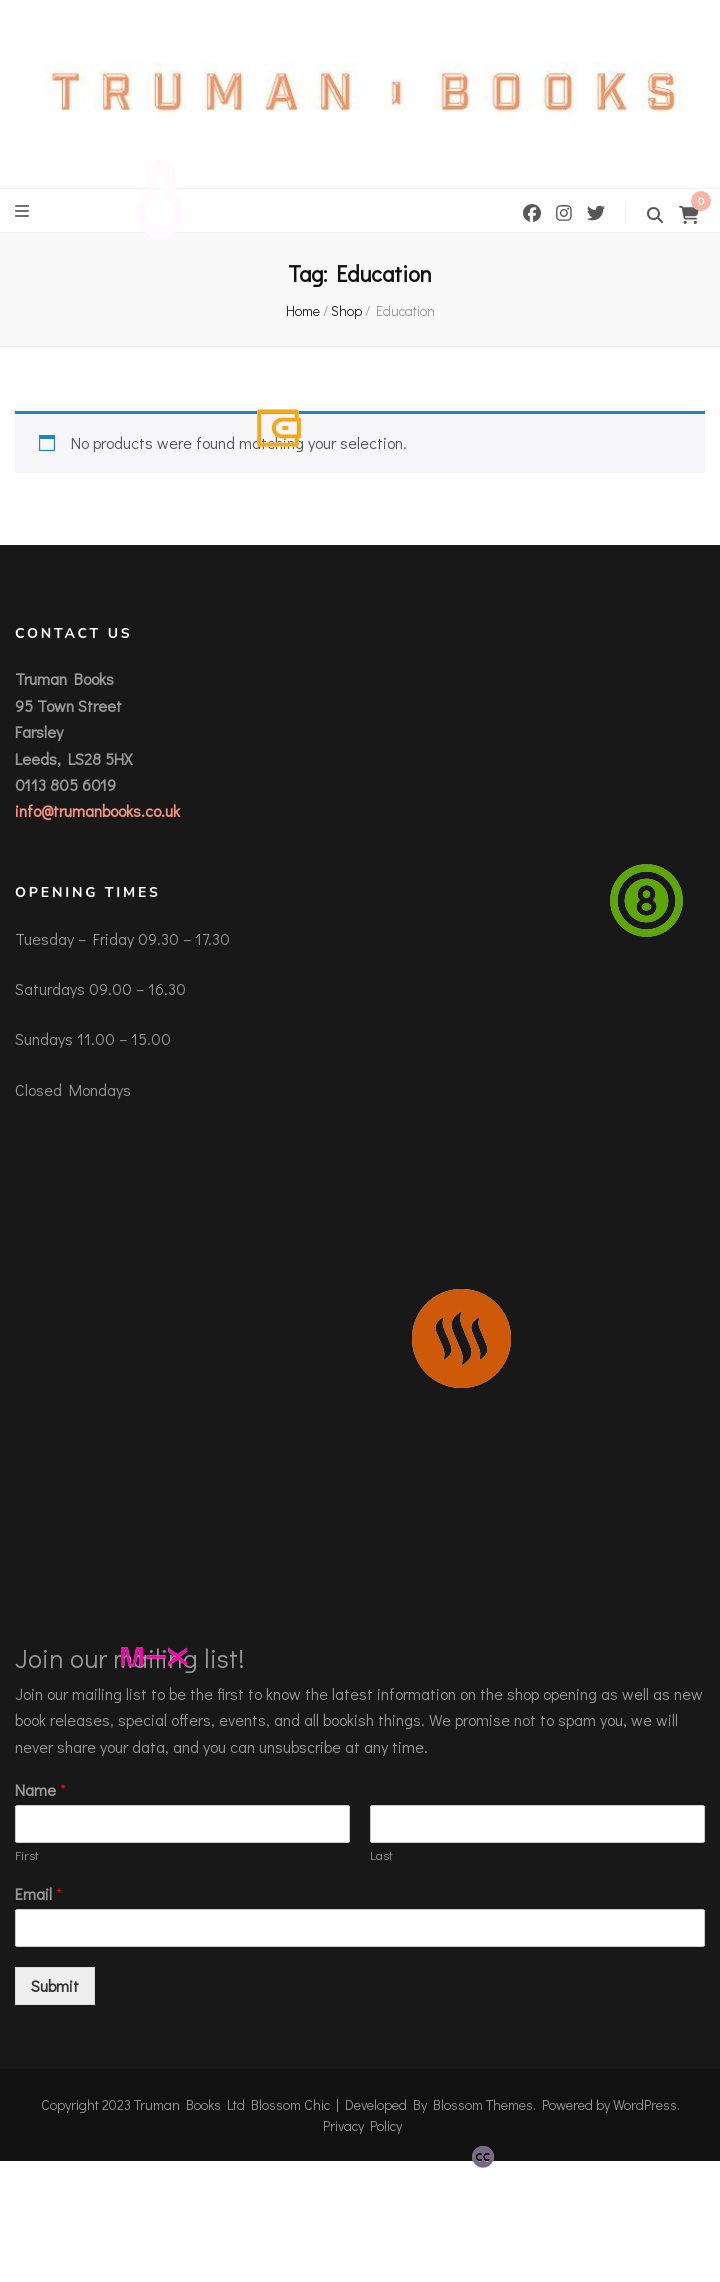 This screenshot has width=720, height=2282. What do you see at coordinates (160, 198) in the screenshot?
I see `indicates high temperature or heat warning` at bounding box center [160, 198].